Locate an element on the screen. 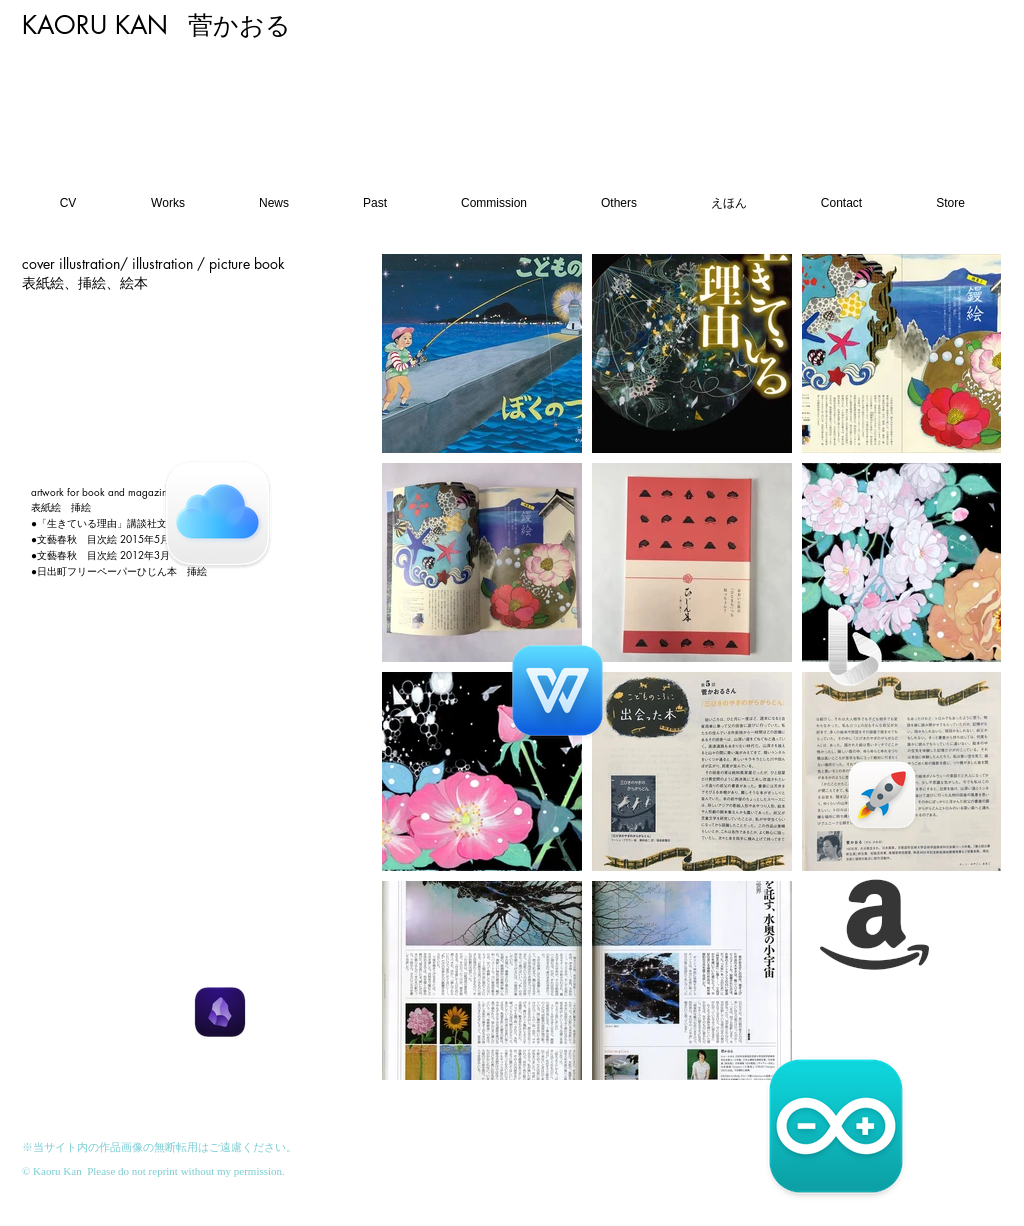 This screenshot has height=1226, width=1024. open obsidian note-taking app is located at coordinates (220, 1012).